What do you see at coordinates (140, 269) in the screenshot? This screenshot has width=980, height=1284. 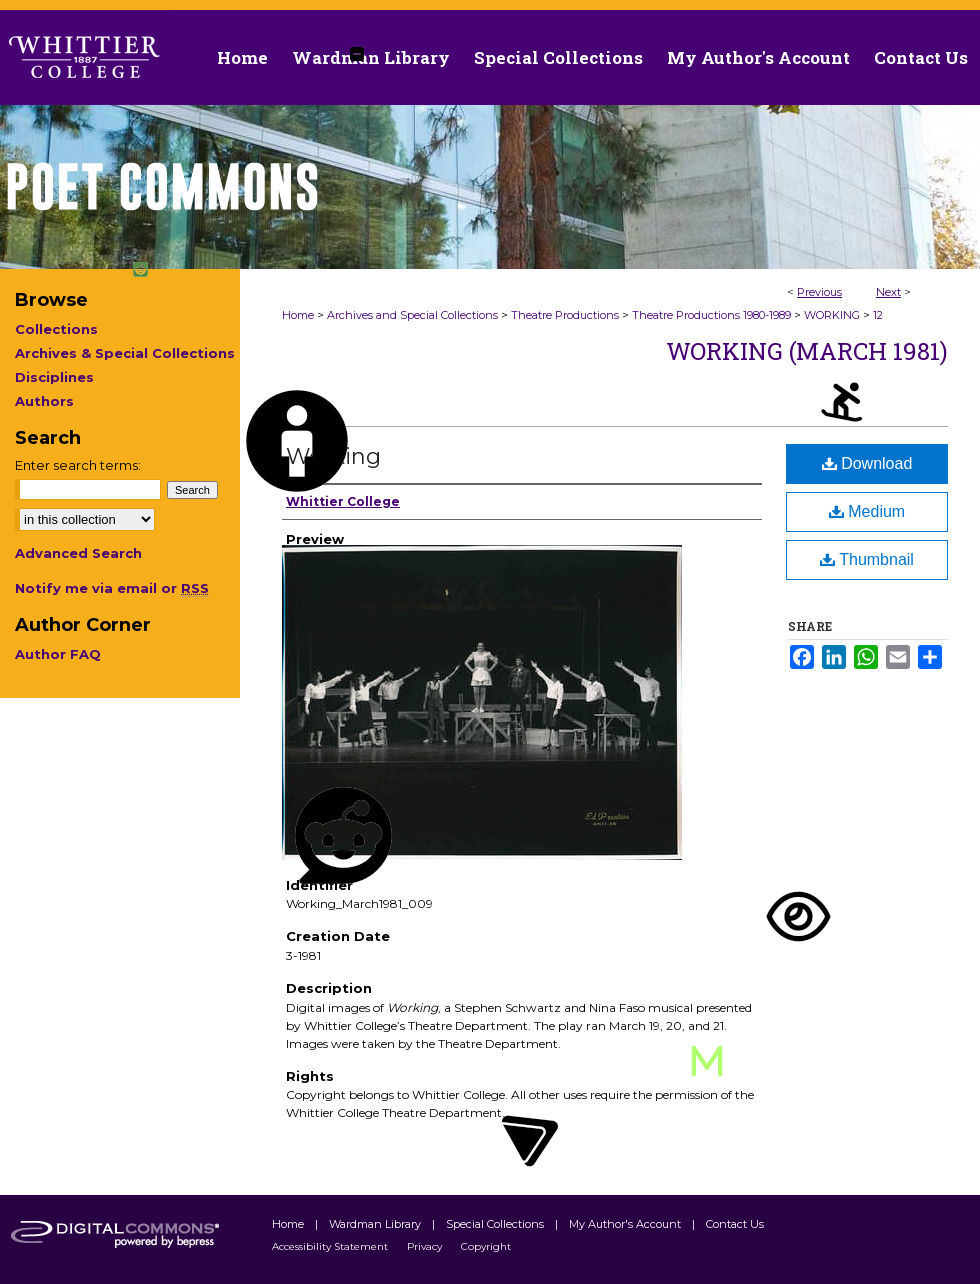 I see `open reddit app` at bounding box center [140, 269].